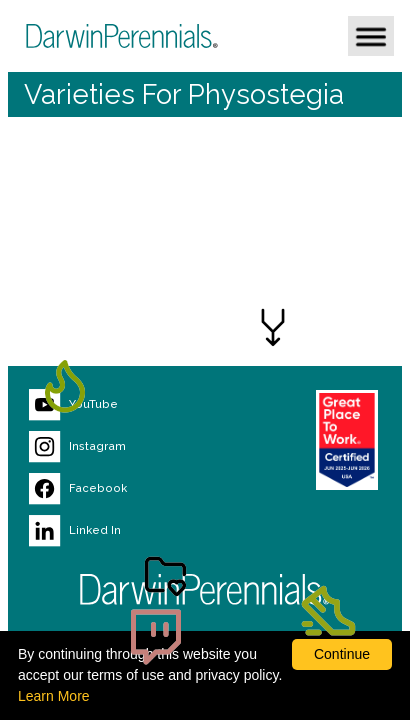  What do you see at coordinates (156, 637) in the screenshot?
I see `open Twitch app` at bounding box center [156, 637].